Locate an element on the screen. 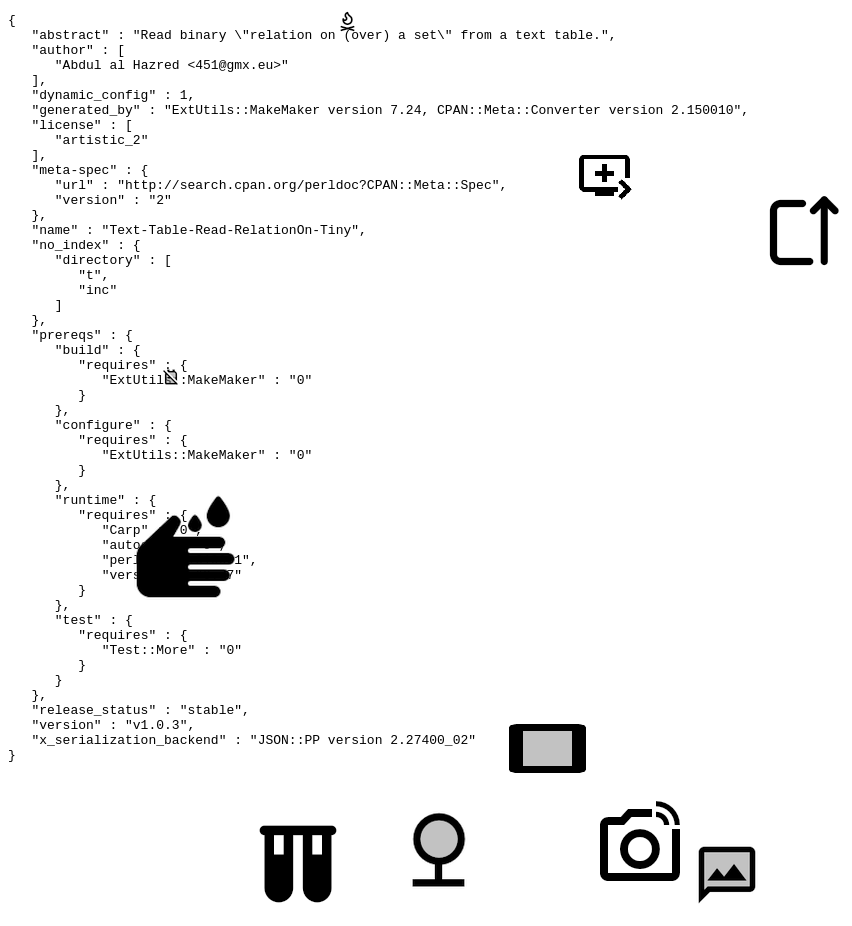 This screenshot has width=852, height=926. no backpacks allowed is located at coordinates (171, 377).